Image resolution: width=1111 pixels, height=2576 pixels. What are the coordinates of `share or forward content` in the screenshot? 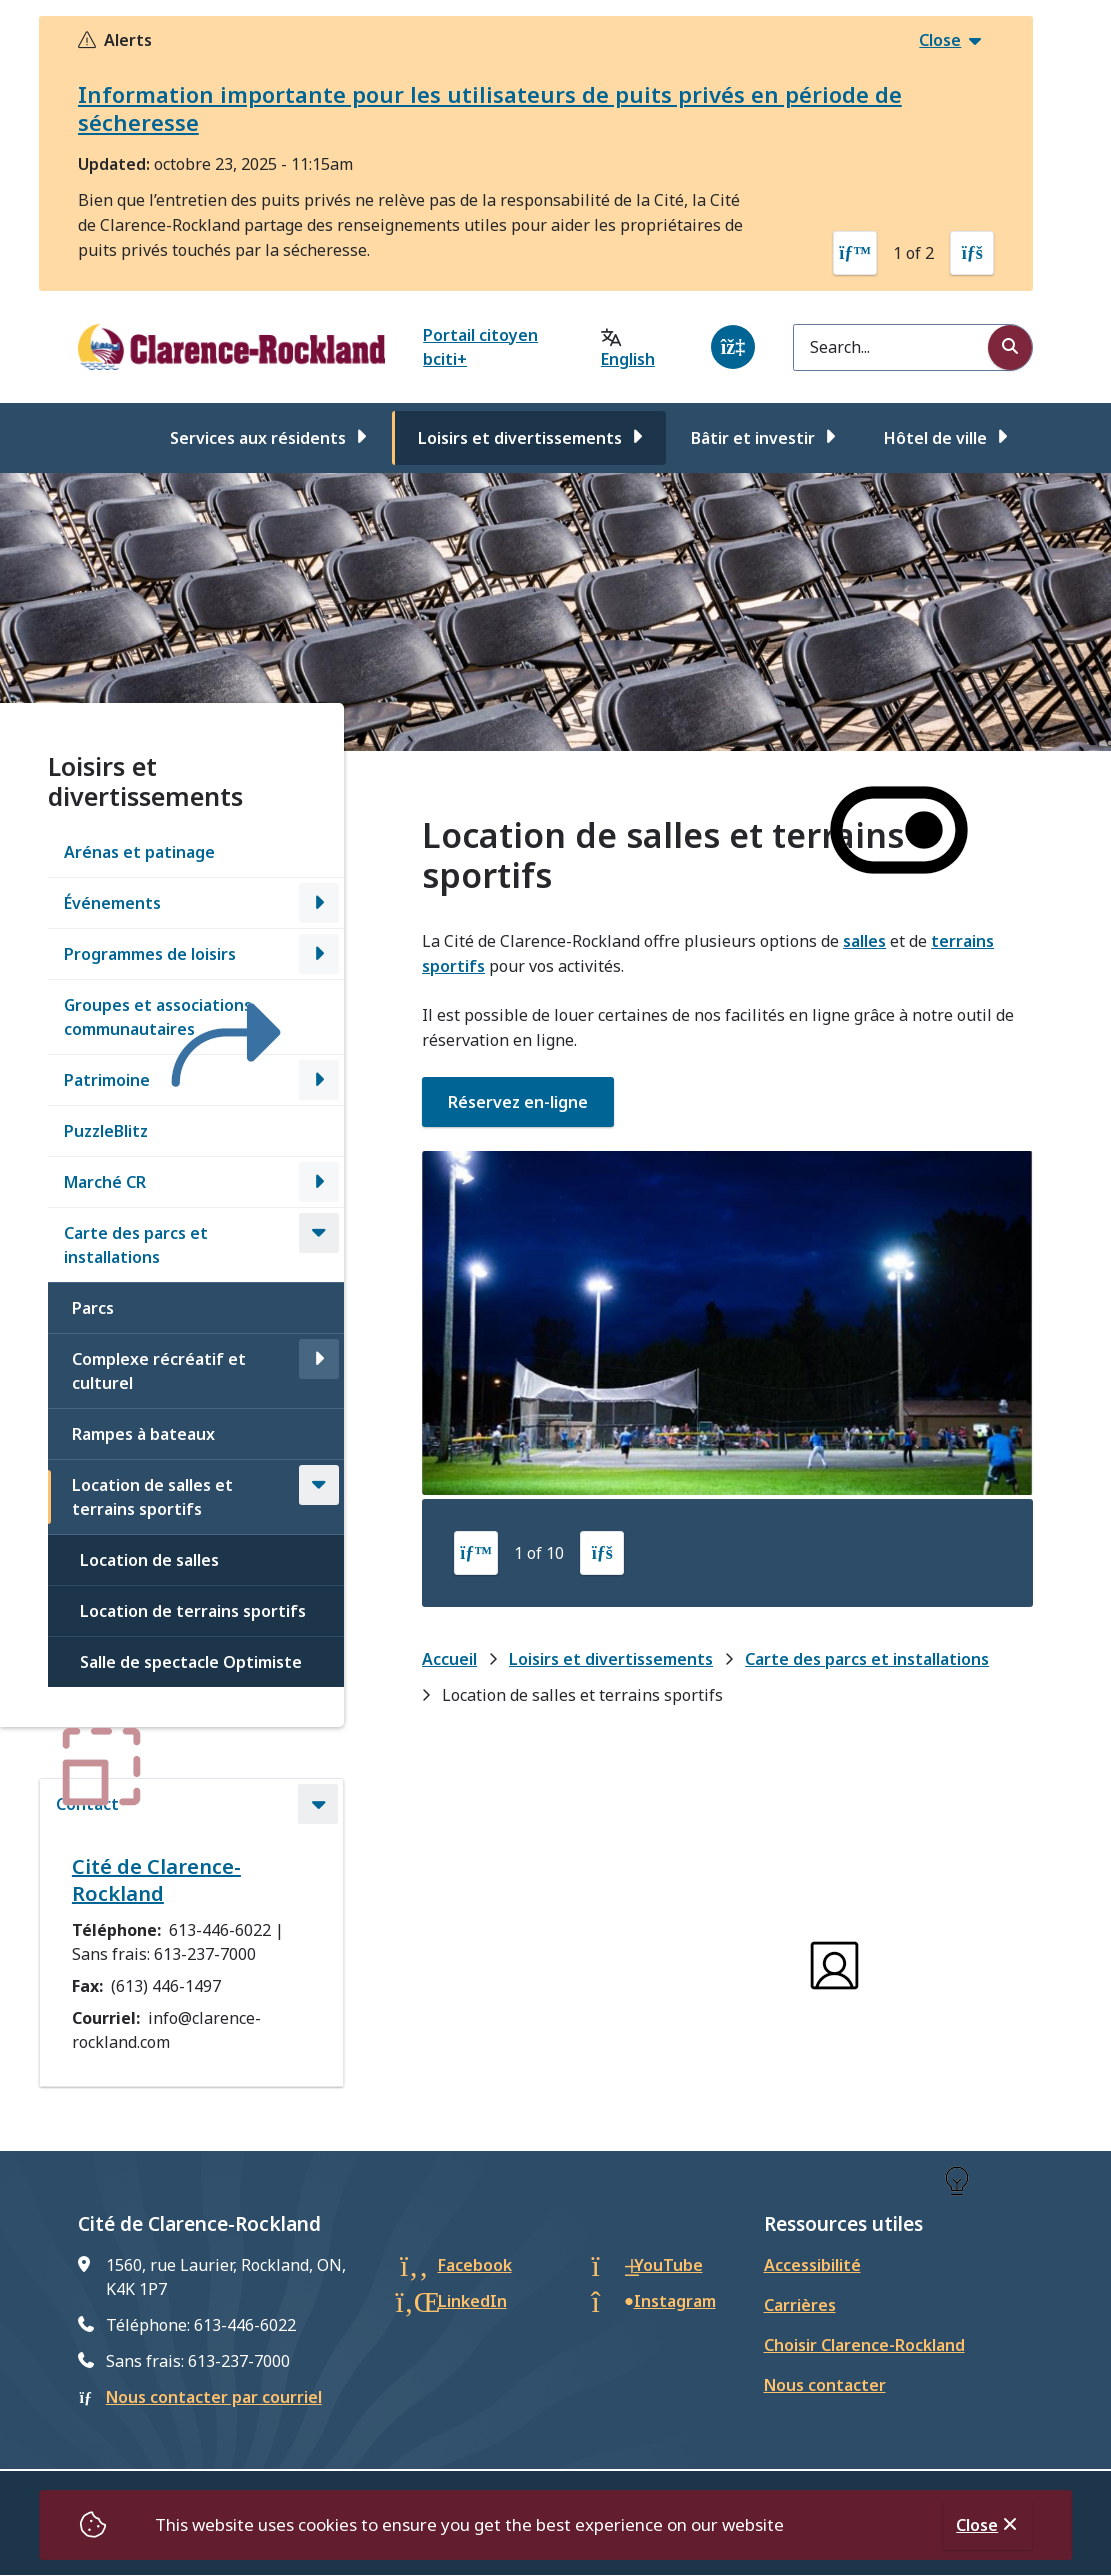 It's located at (226, 1045).